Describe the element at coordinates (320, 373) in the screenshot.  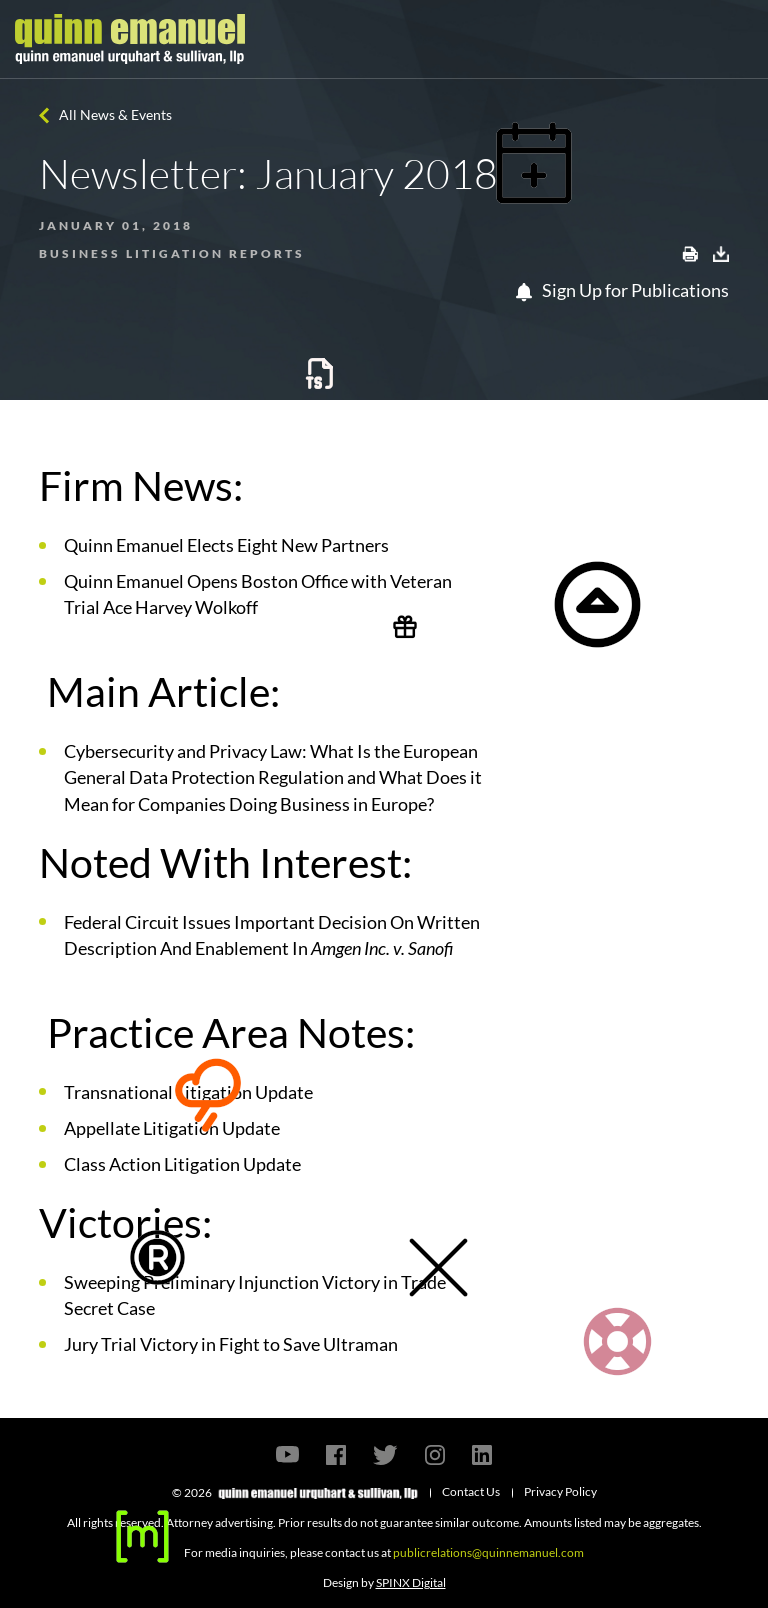
I see `indicates a TypeScript file` at that location.